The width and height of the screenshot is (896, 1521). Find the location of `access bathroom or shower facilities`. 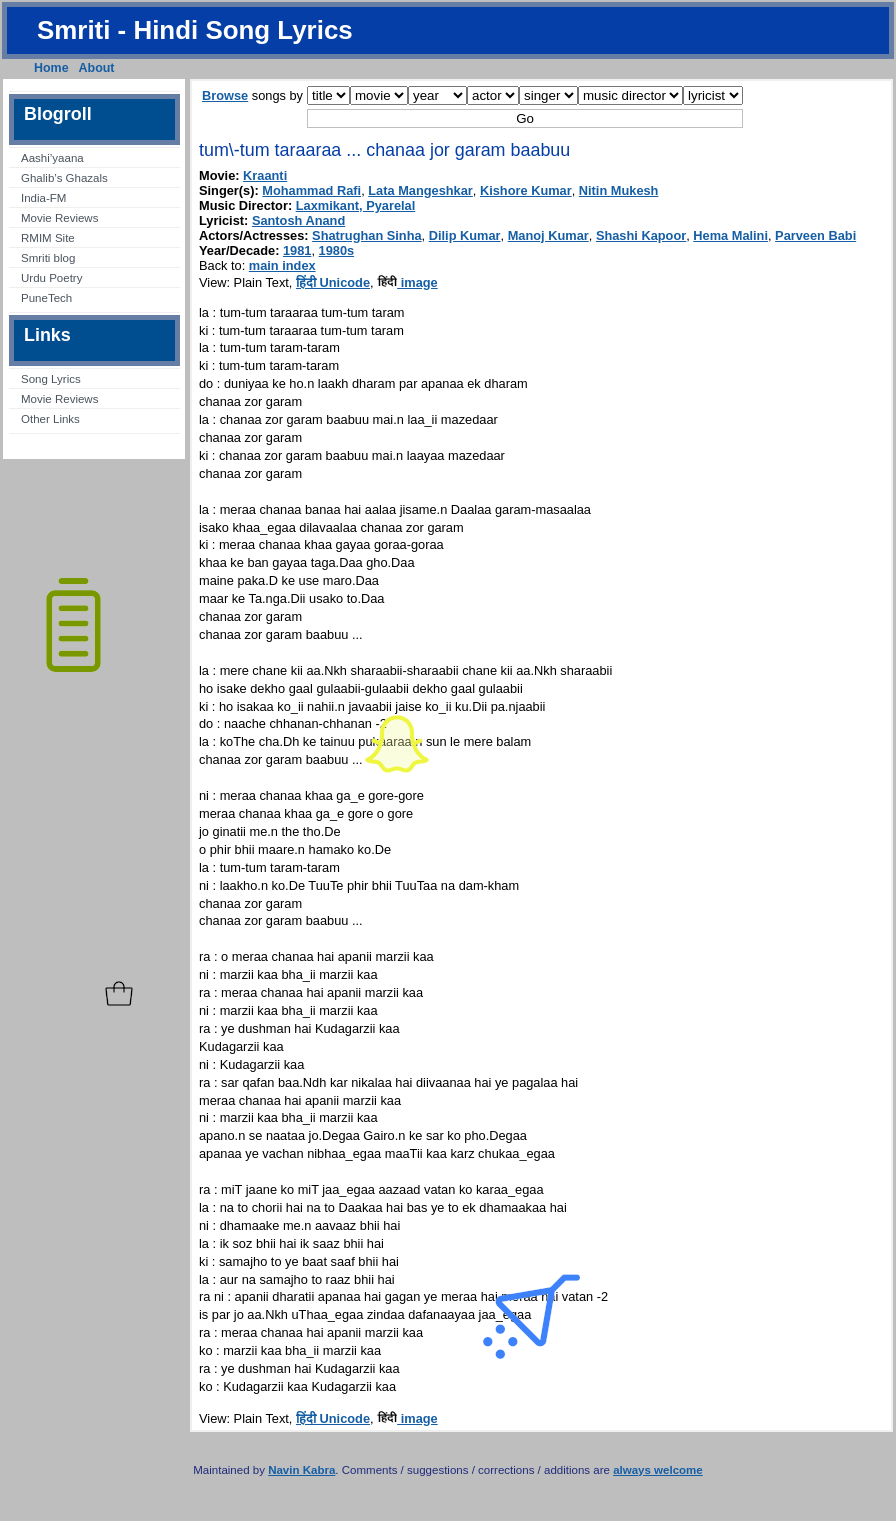

access bathroom or shower facilities is located at coordinates (530, 1312).